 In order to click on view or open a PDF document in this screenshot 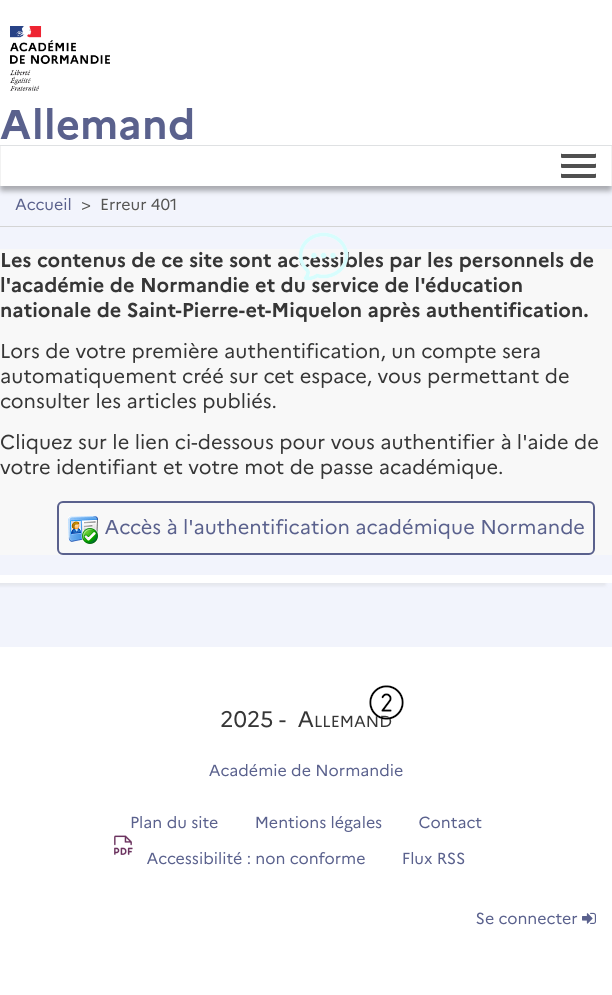, I will do `click(123, 846)`.